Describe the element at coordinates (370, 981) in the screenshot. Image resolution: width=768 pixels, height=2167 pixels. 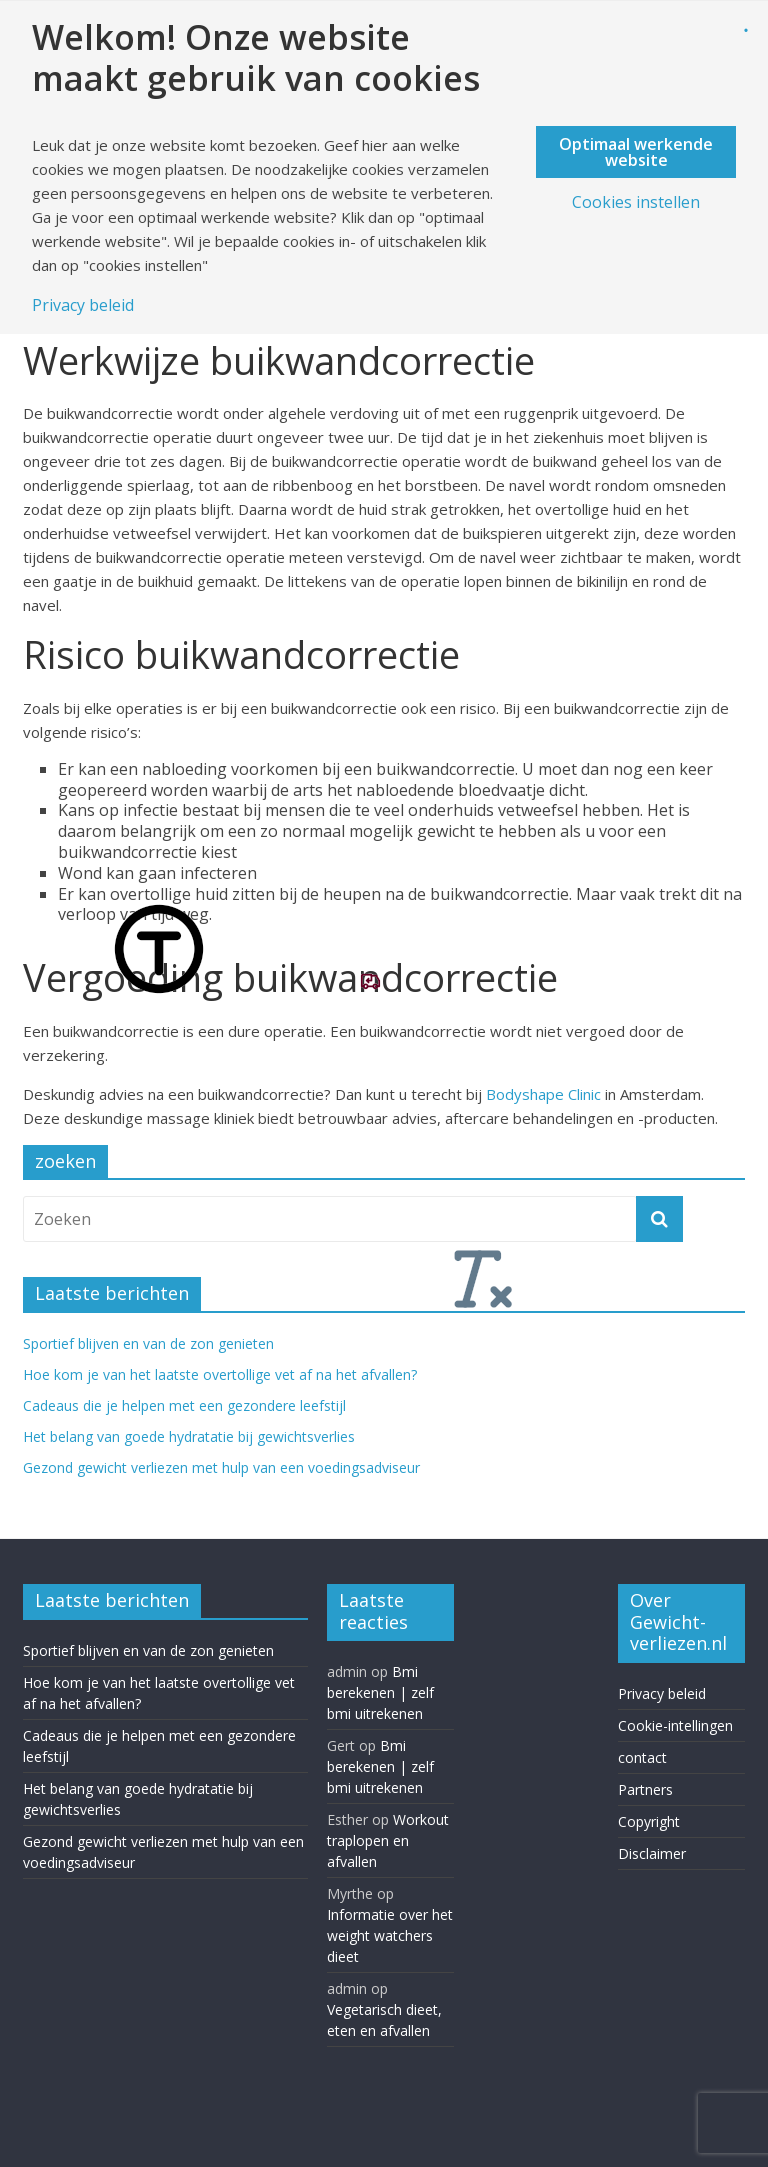
I see `initiate a product return` at that location.